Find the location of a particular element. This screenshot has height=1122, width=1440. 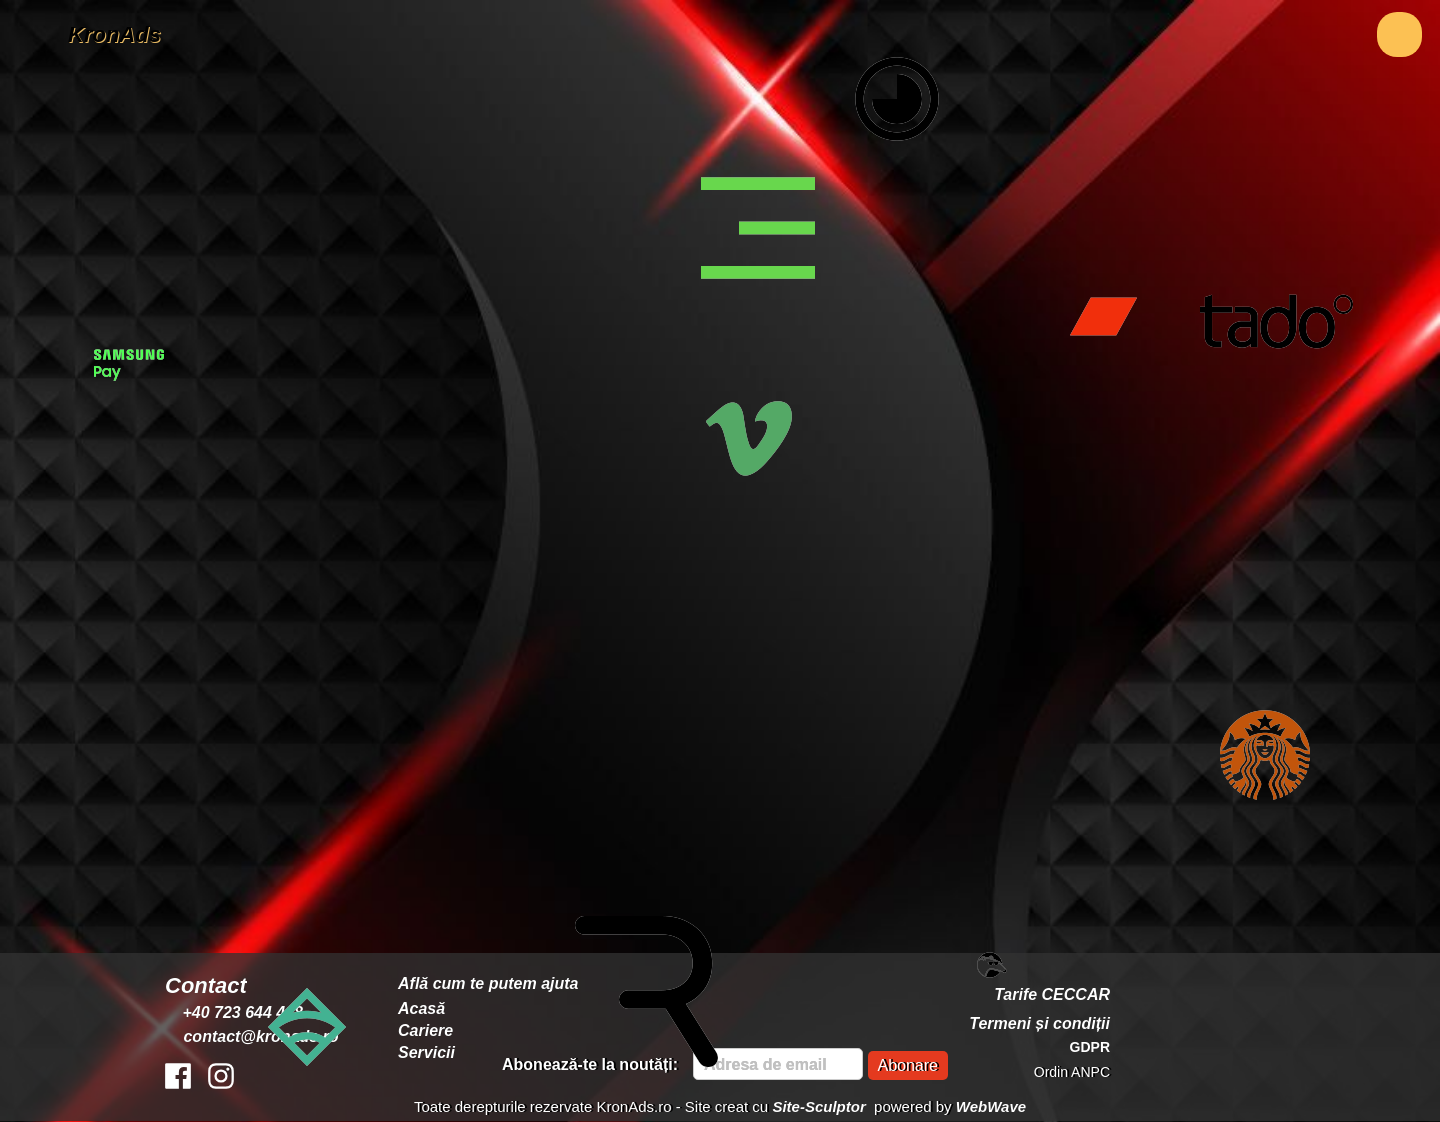

open the Starbucks app is located at coordinates (1265, 755).